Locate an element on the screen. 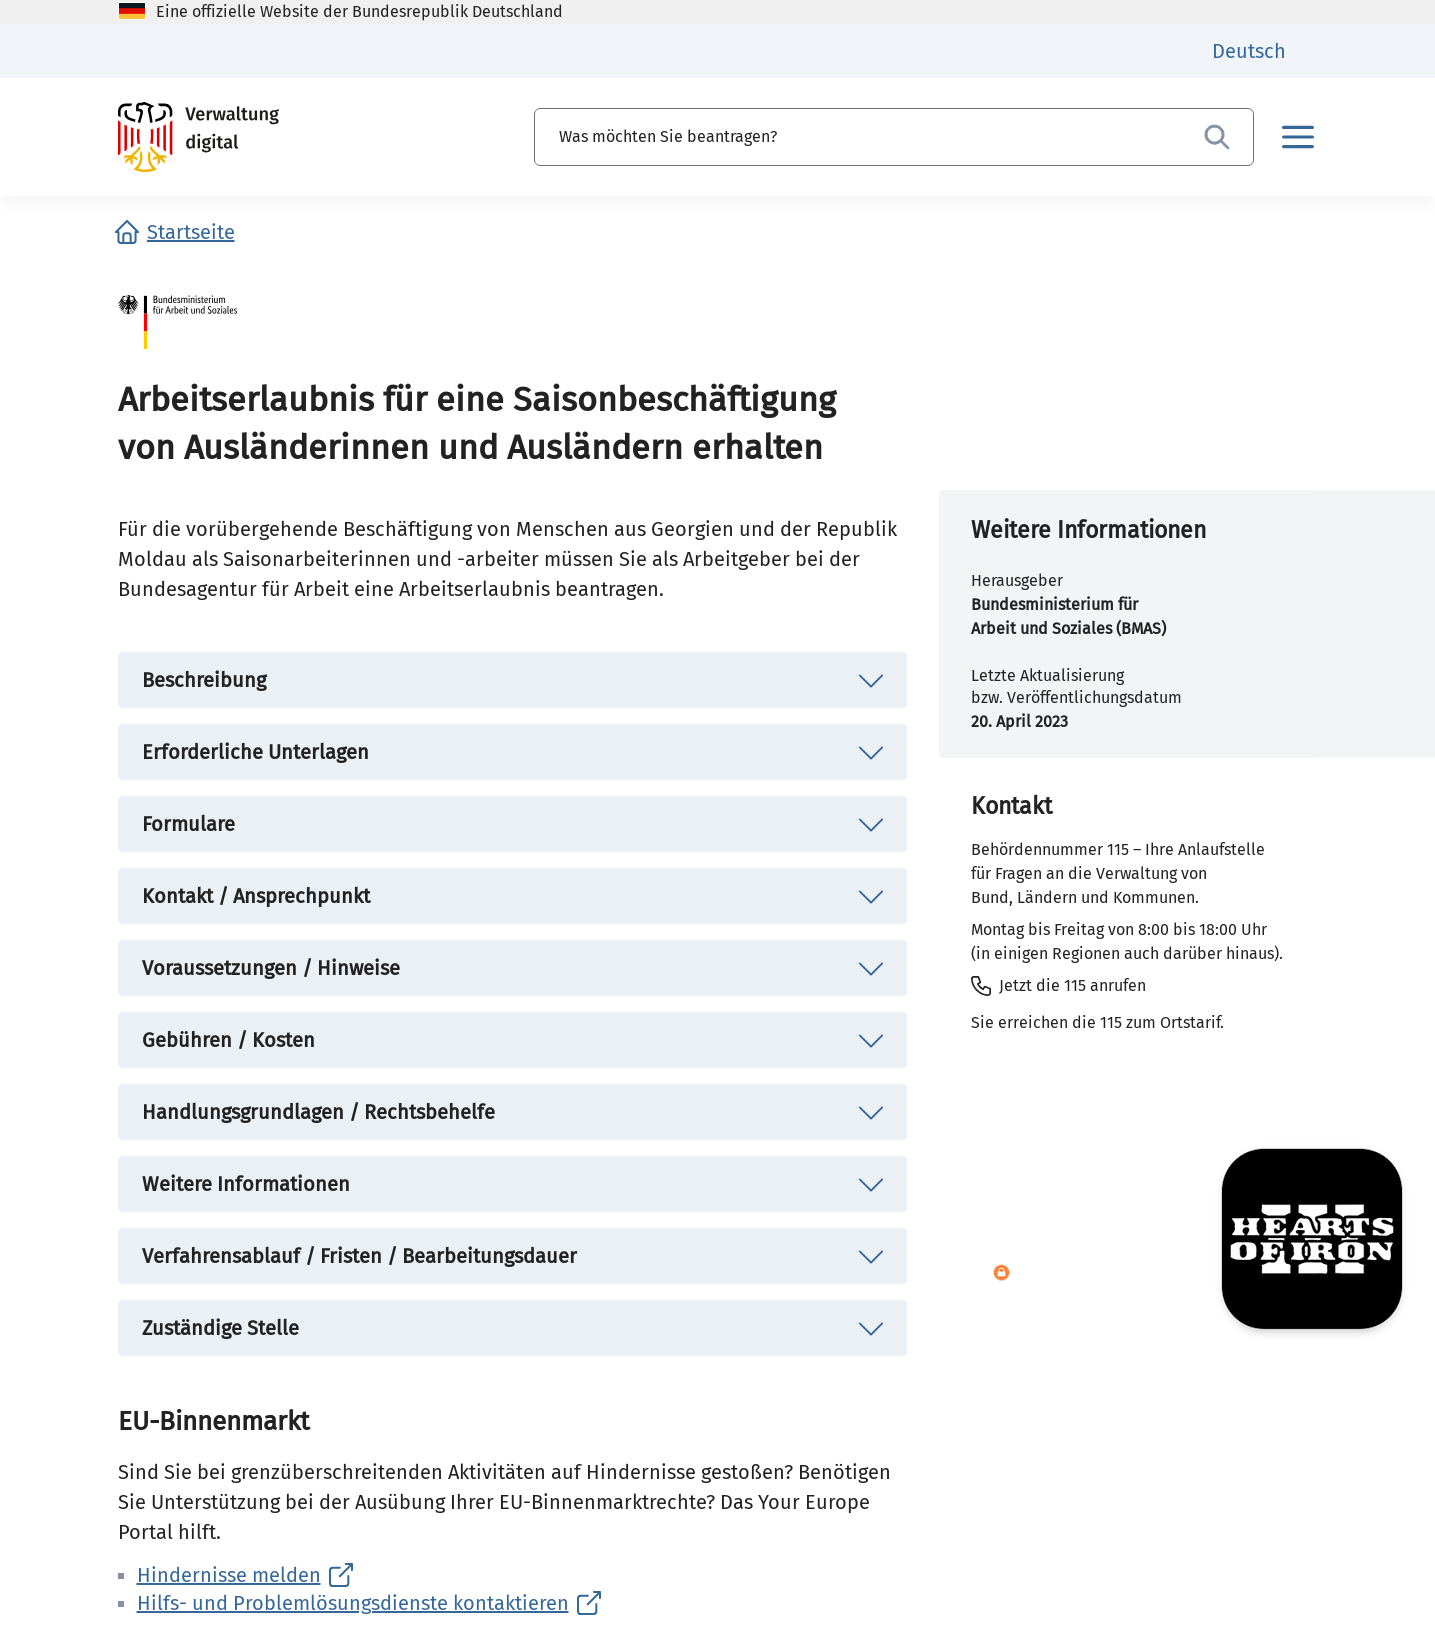  indicates a locked or protected file is located at coordinates (1001, 1272).